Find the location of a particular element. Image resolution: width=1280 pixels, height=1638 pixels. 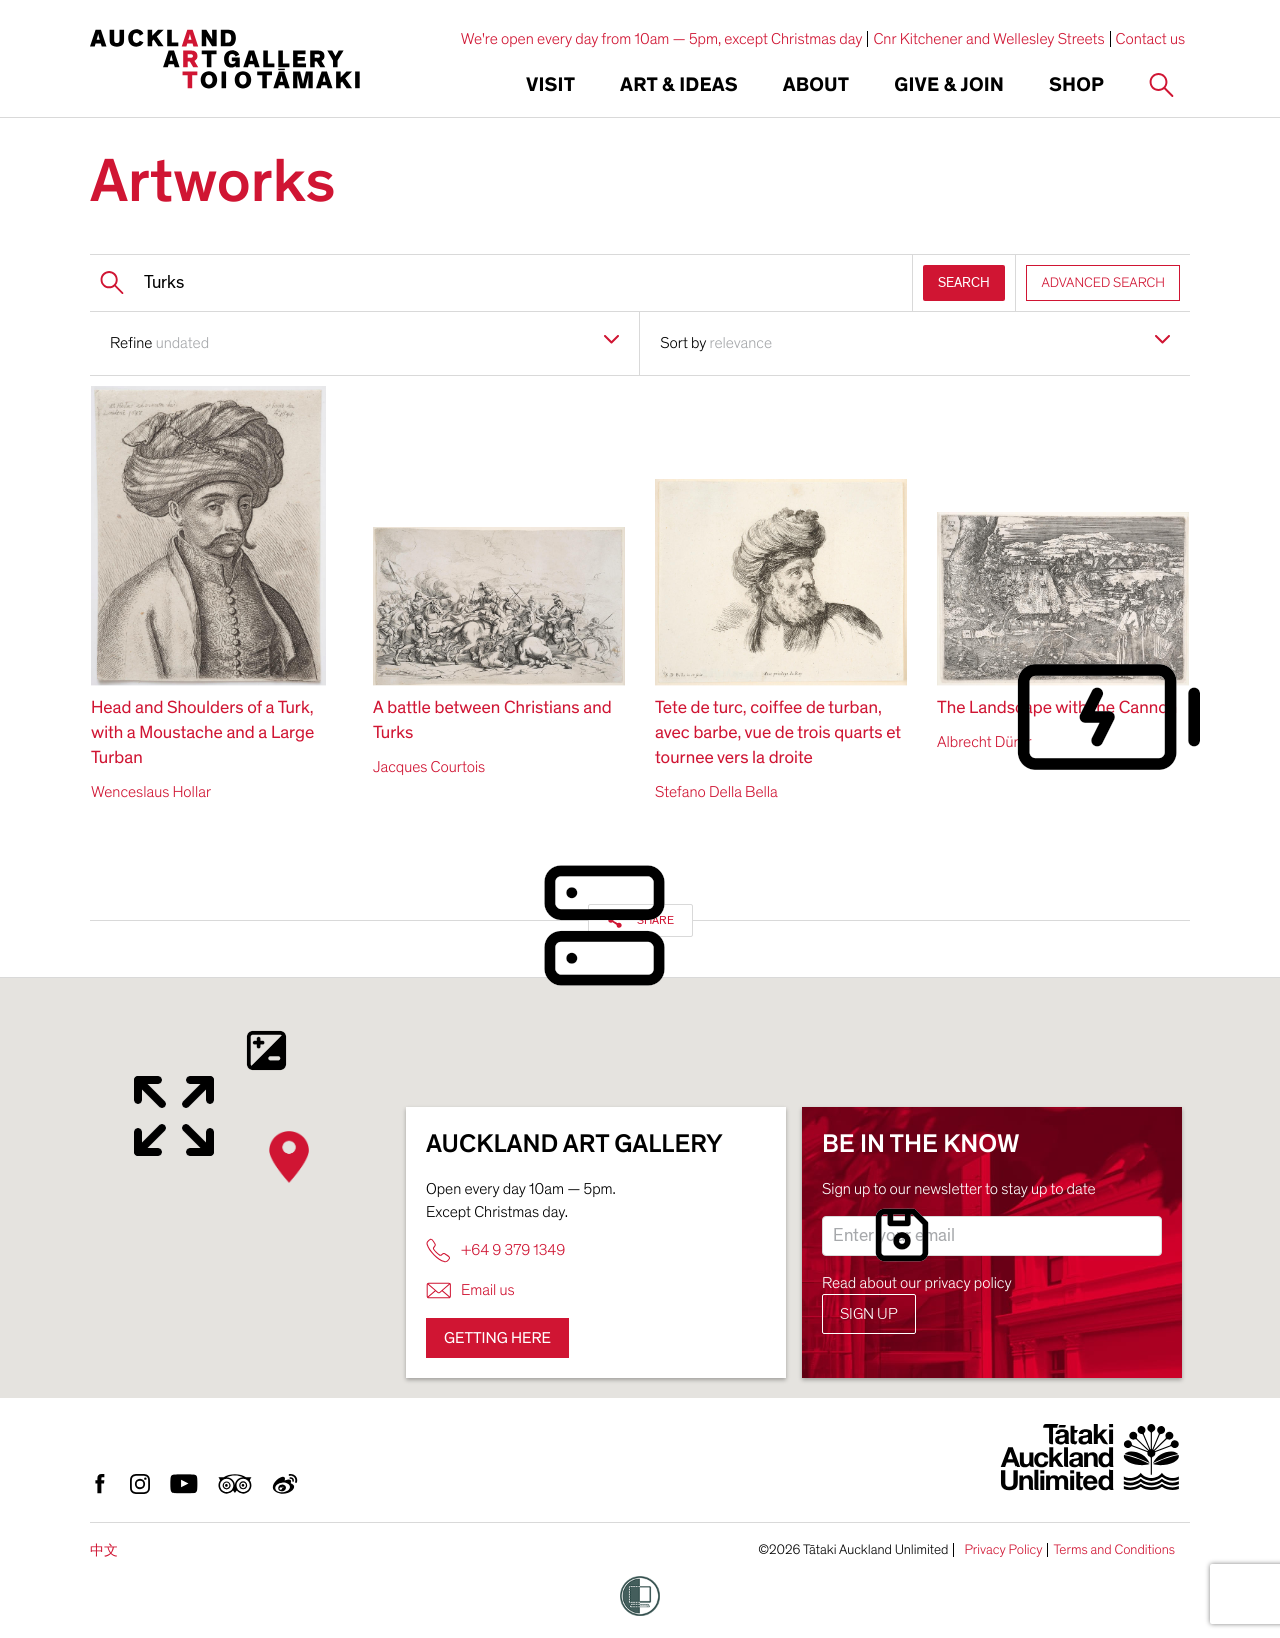

access server settings or management is located at coordinates (604, 925).